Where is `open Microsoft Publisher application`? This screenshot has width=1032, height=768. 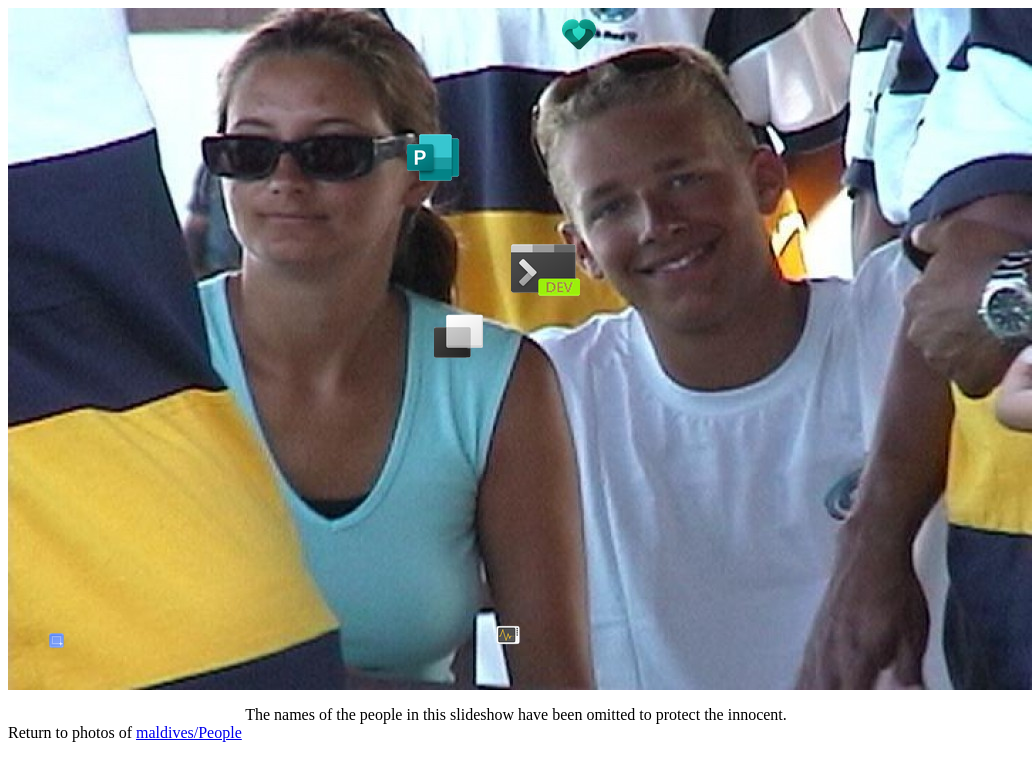 open Microsoft Publisher application is located at coordinates (433, 157).